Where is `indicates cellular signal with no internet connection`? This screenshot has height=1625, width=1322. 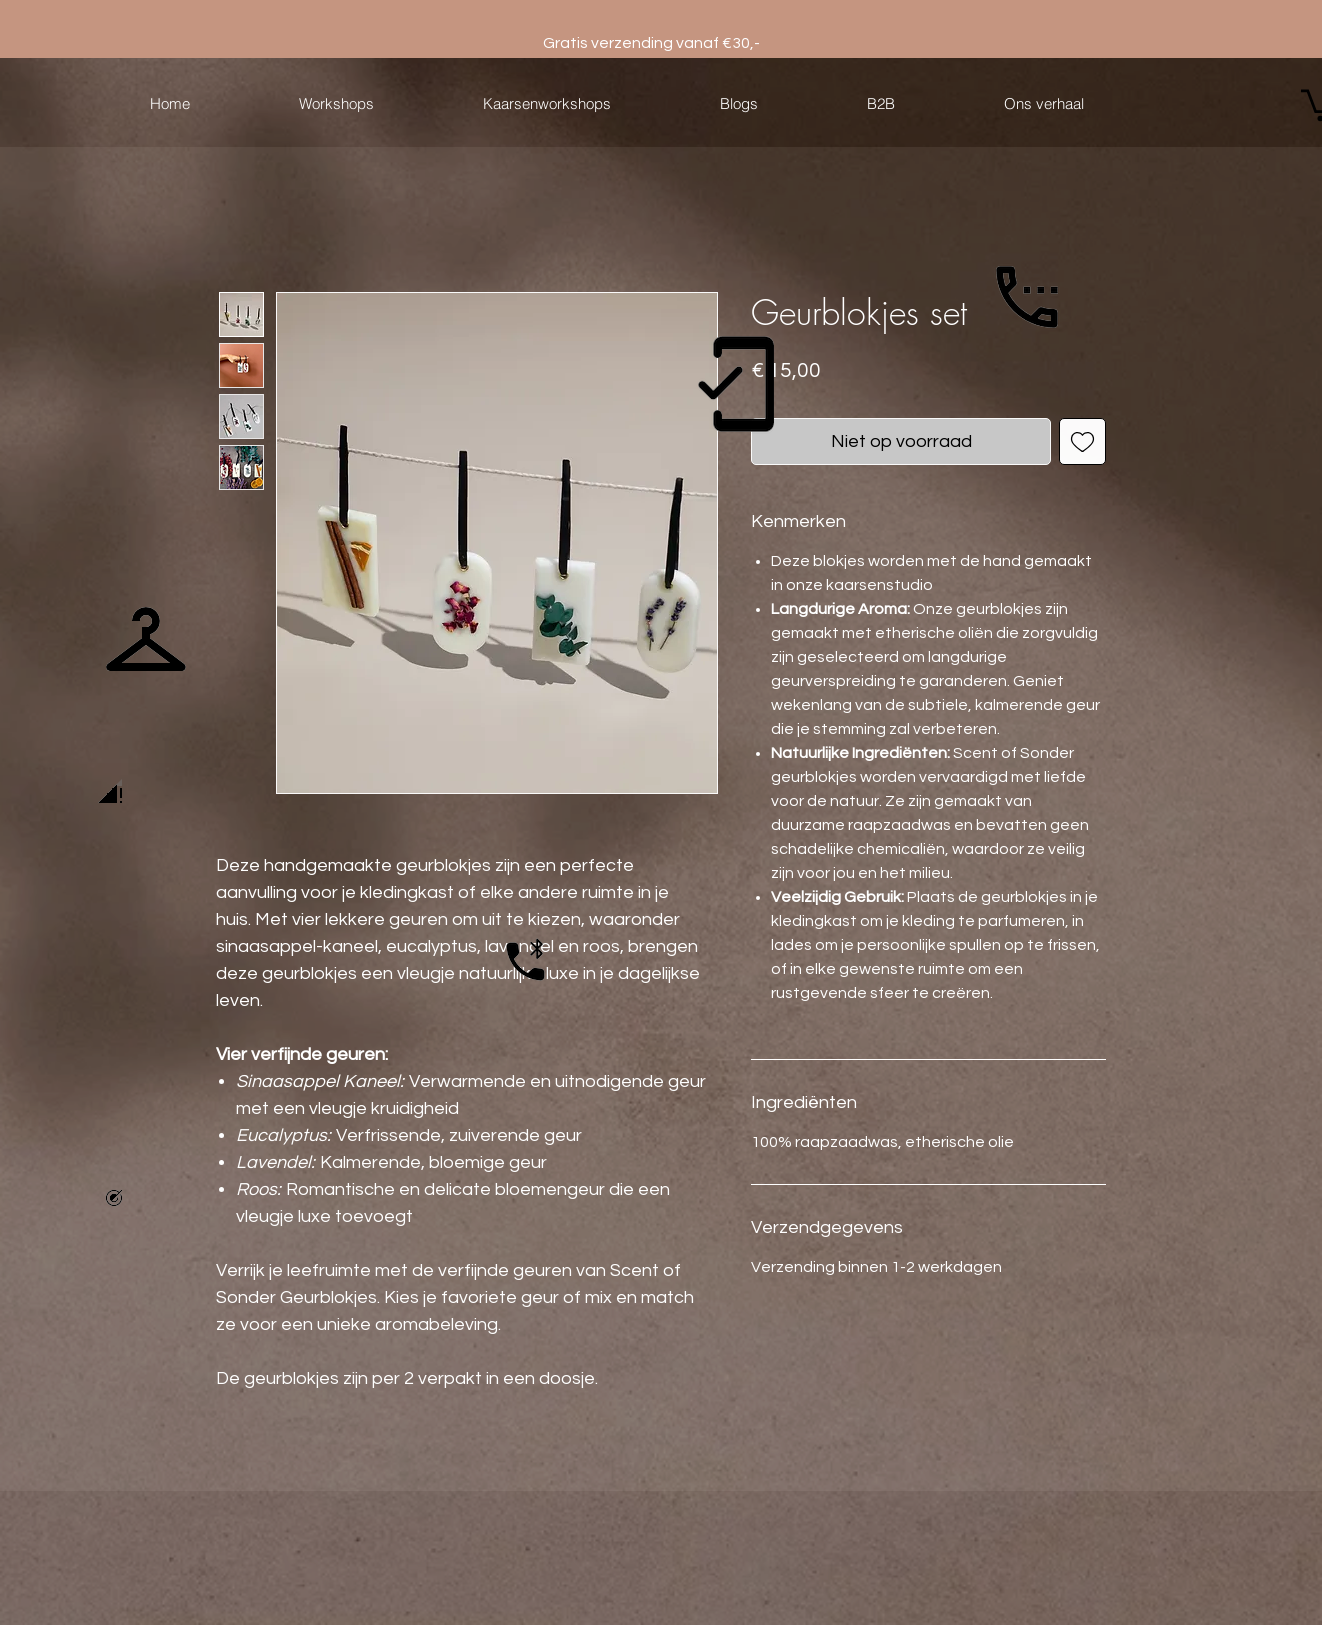
indicates cellular signal with no internet connection is located at coordinates (110, 791).